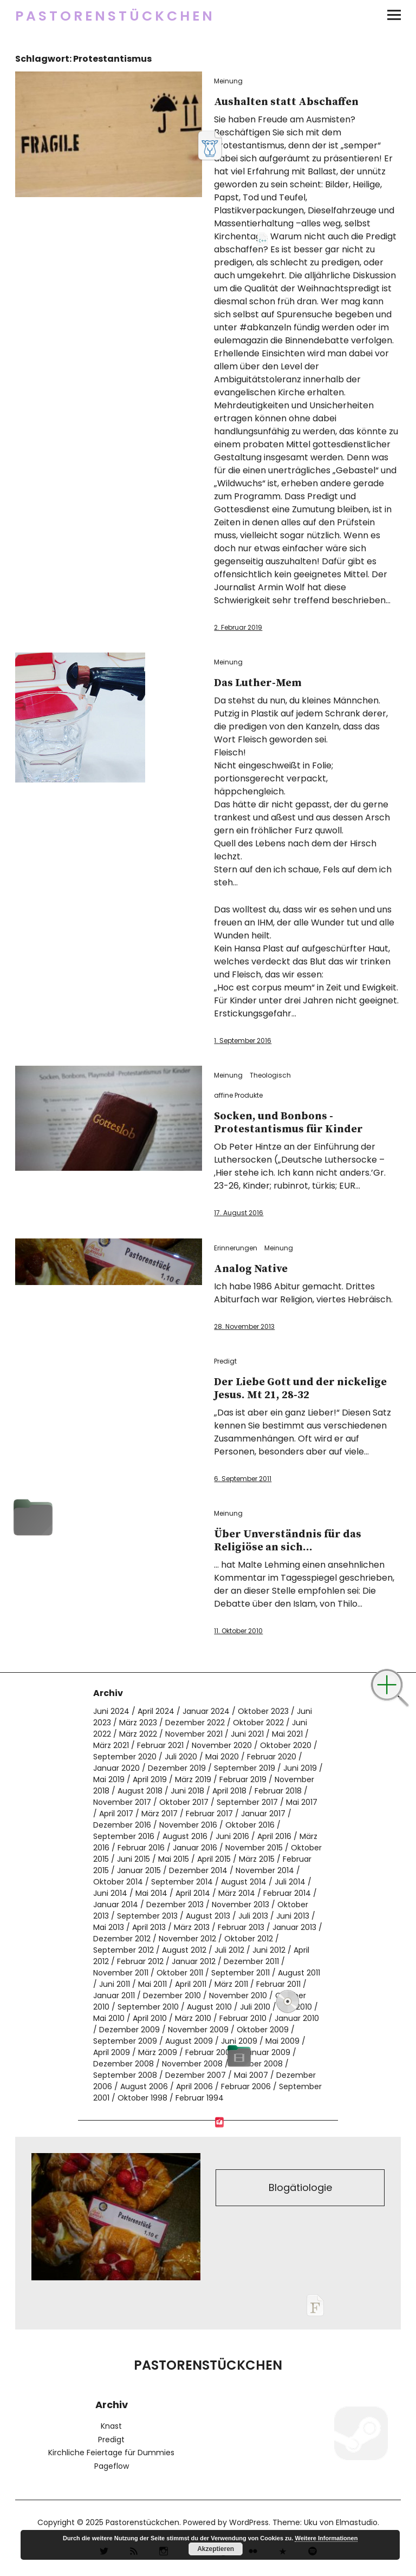 This screenshot has width=416, height=2576. What do you see at coordinates (361, 2433) in the screenshot?
I see `steam app status indicator in system tray` at bounding box center [361, 2433].